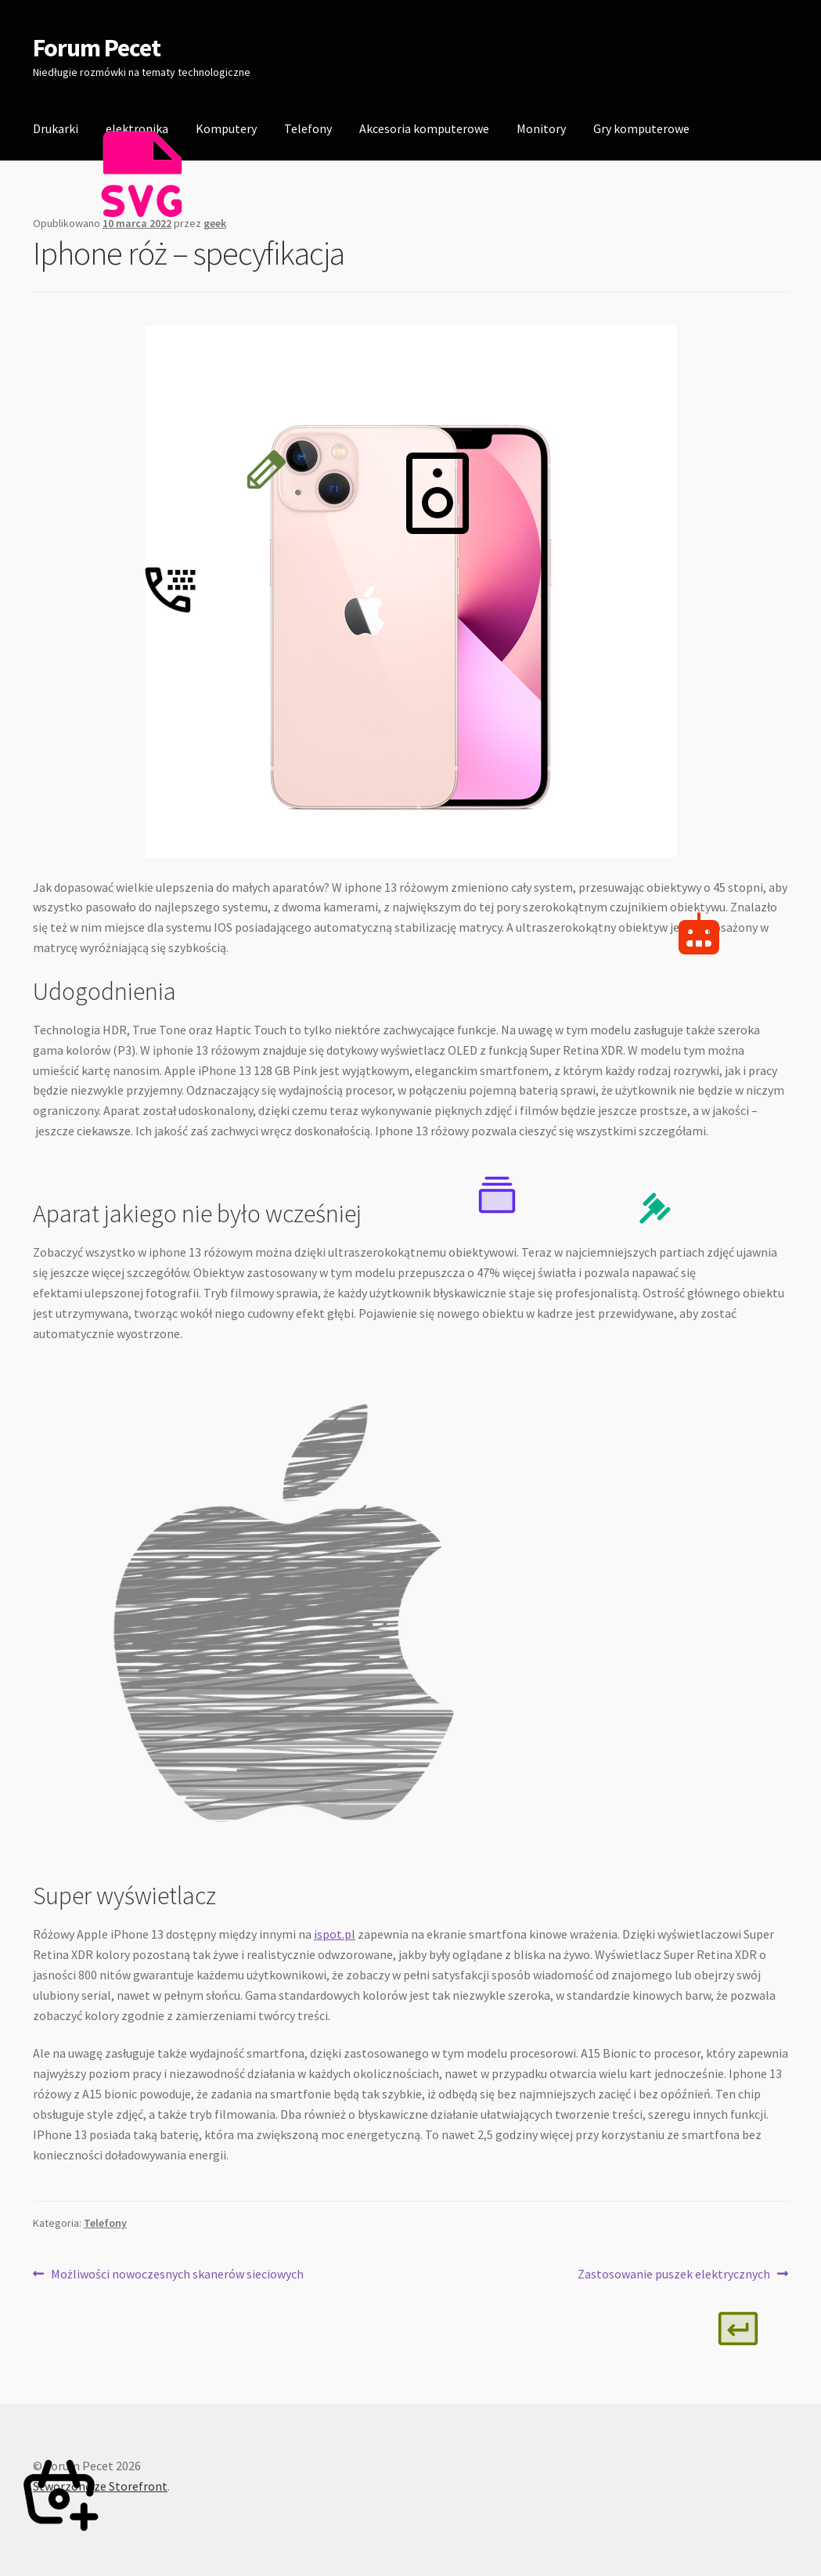 The image size is (821, 2576). I want to click on edit content or text, so click(265, 470).